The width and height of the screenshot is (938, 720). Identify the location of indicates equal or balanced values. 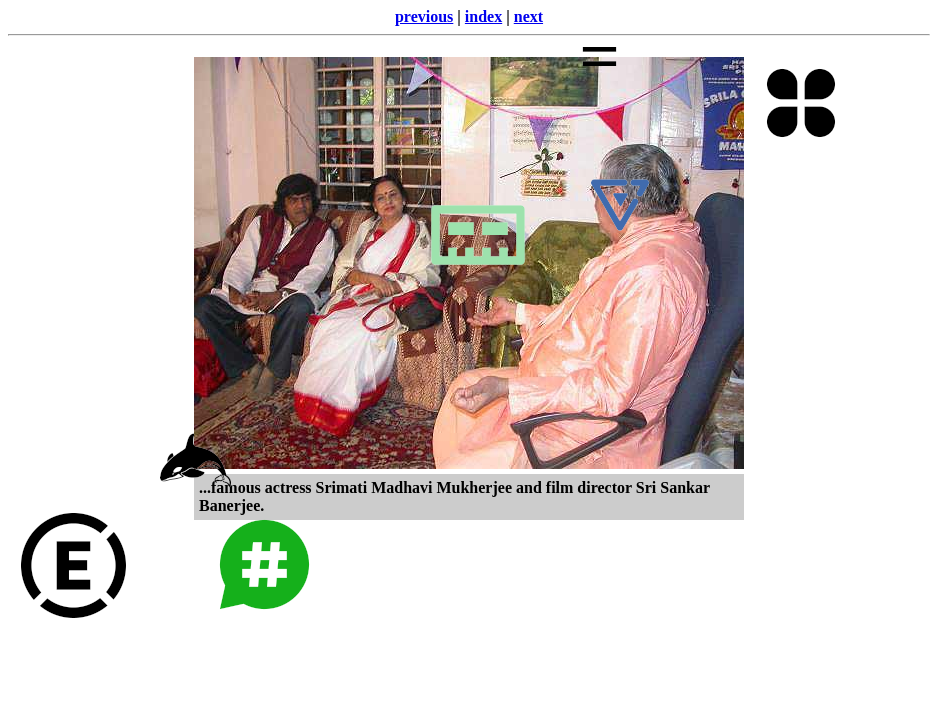
(599, 56).